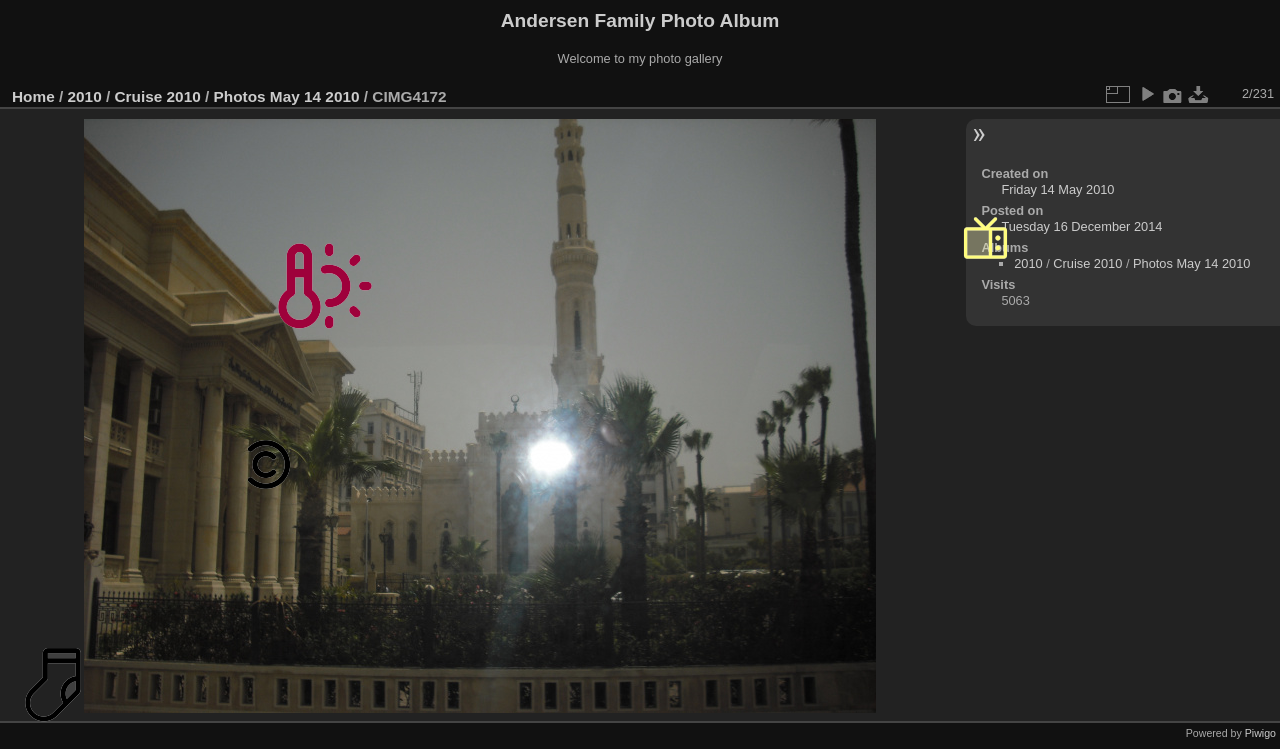 The image size is (1280, 749). I want to click on view current outdoor temperature, so click(325, 286).